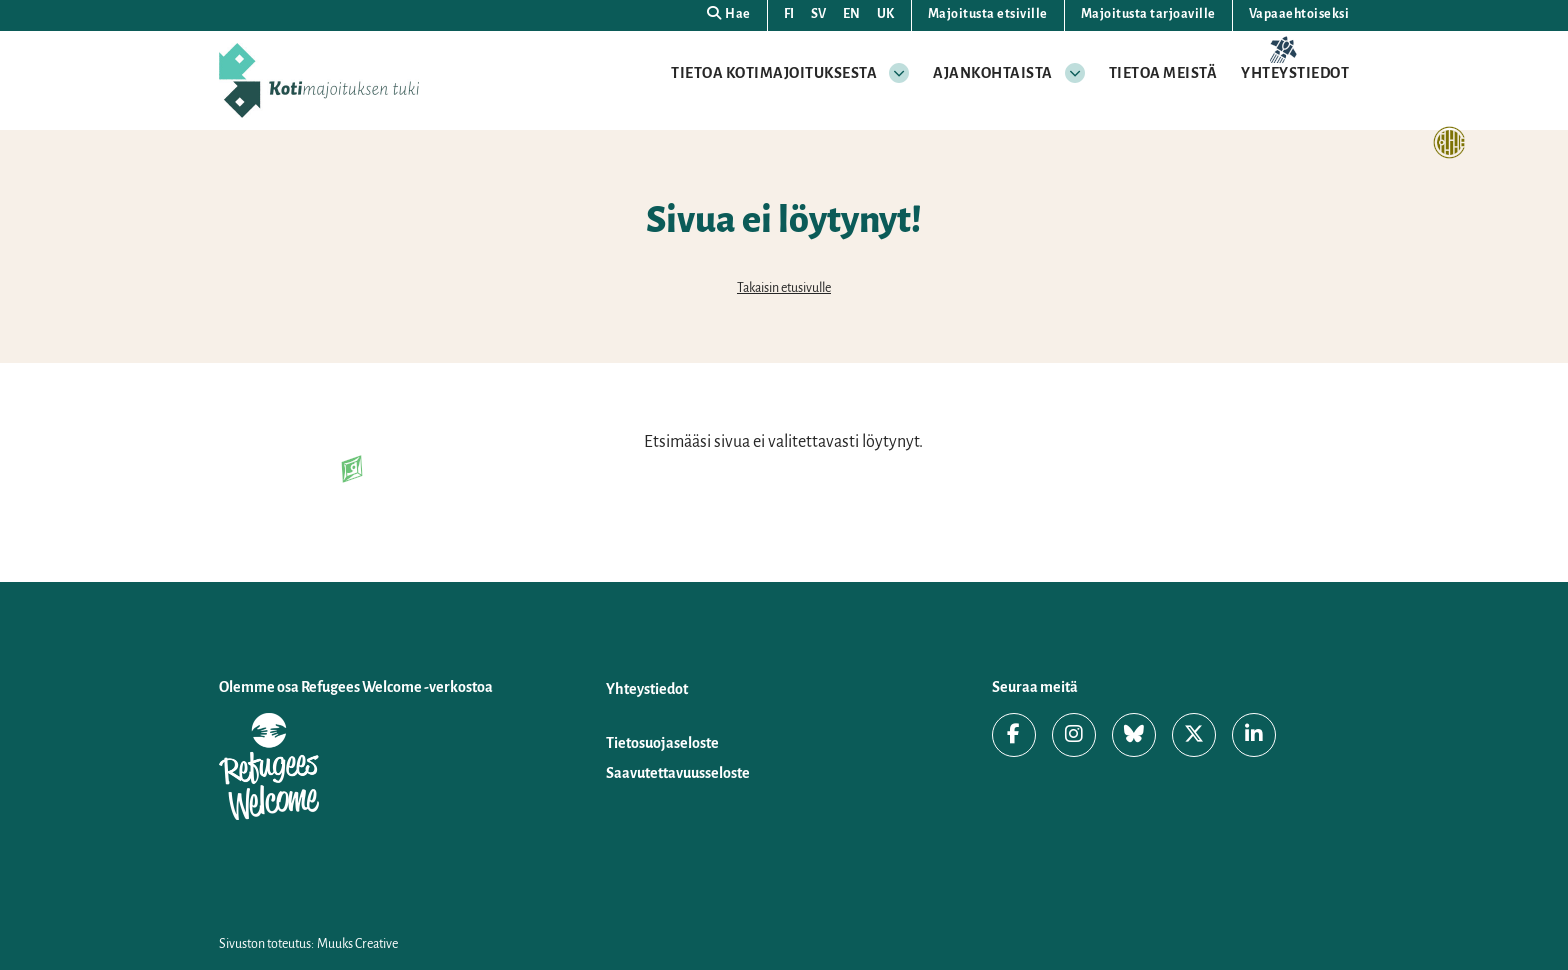 The image size is (1568, 970). I want to click on access hobbit hole or fantasy dwelling location, so click(1449, 142).